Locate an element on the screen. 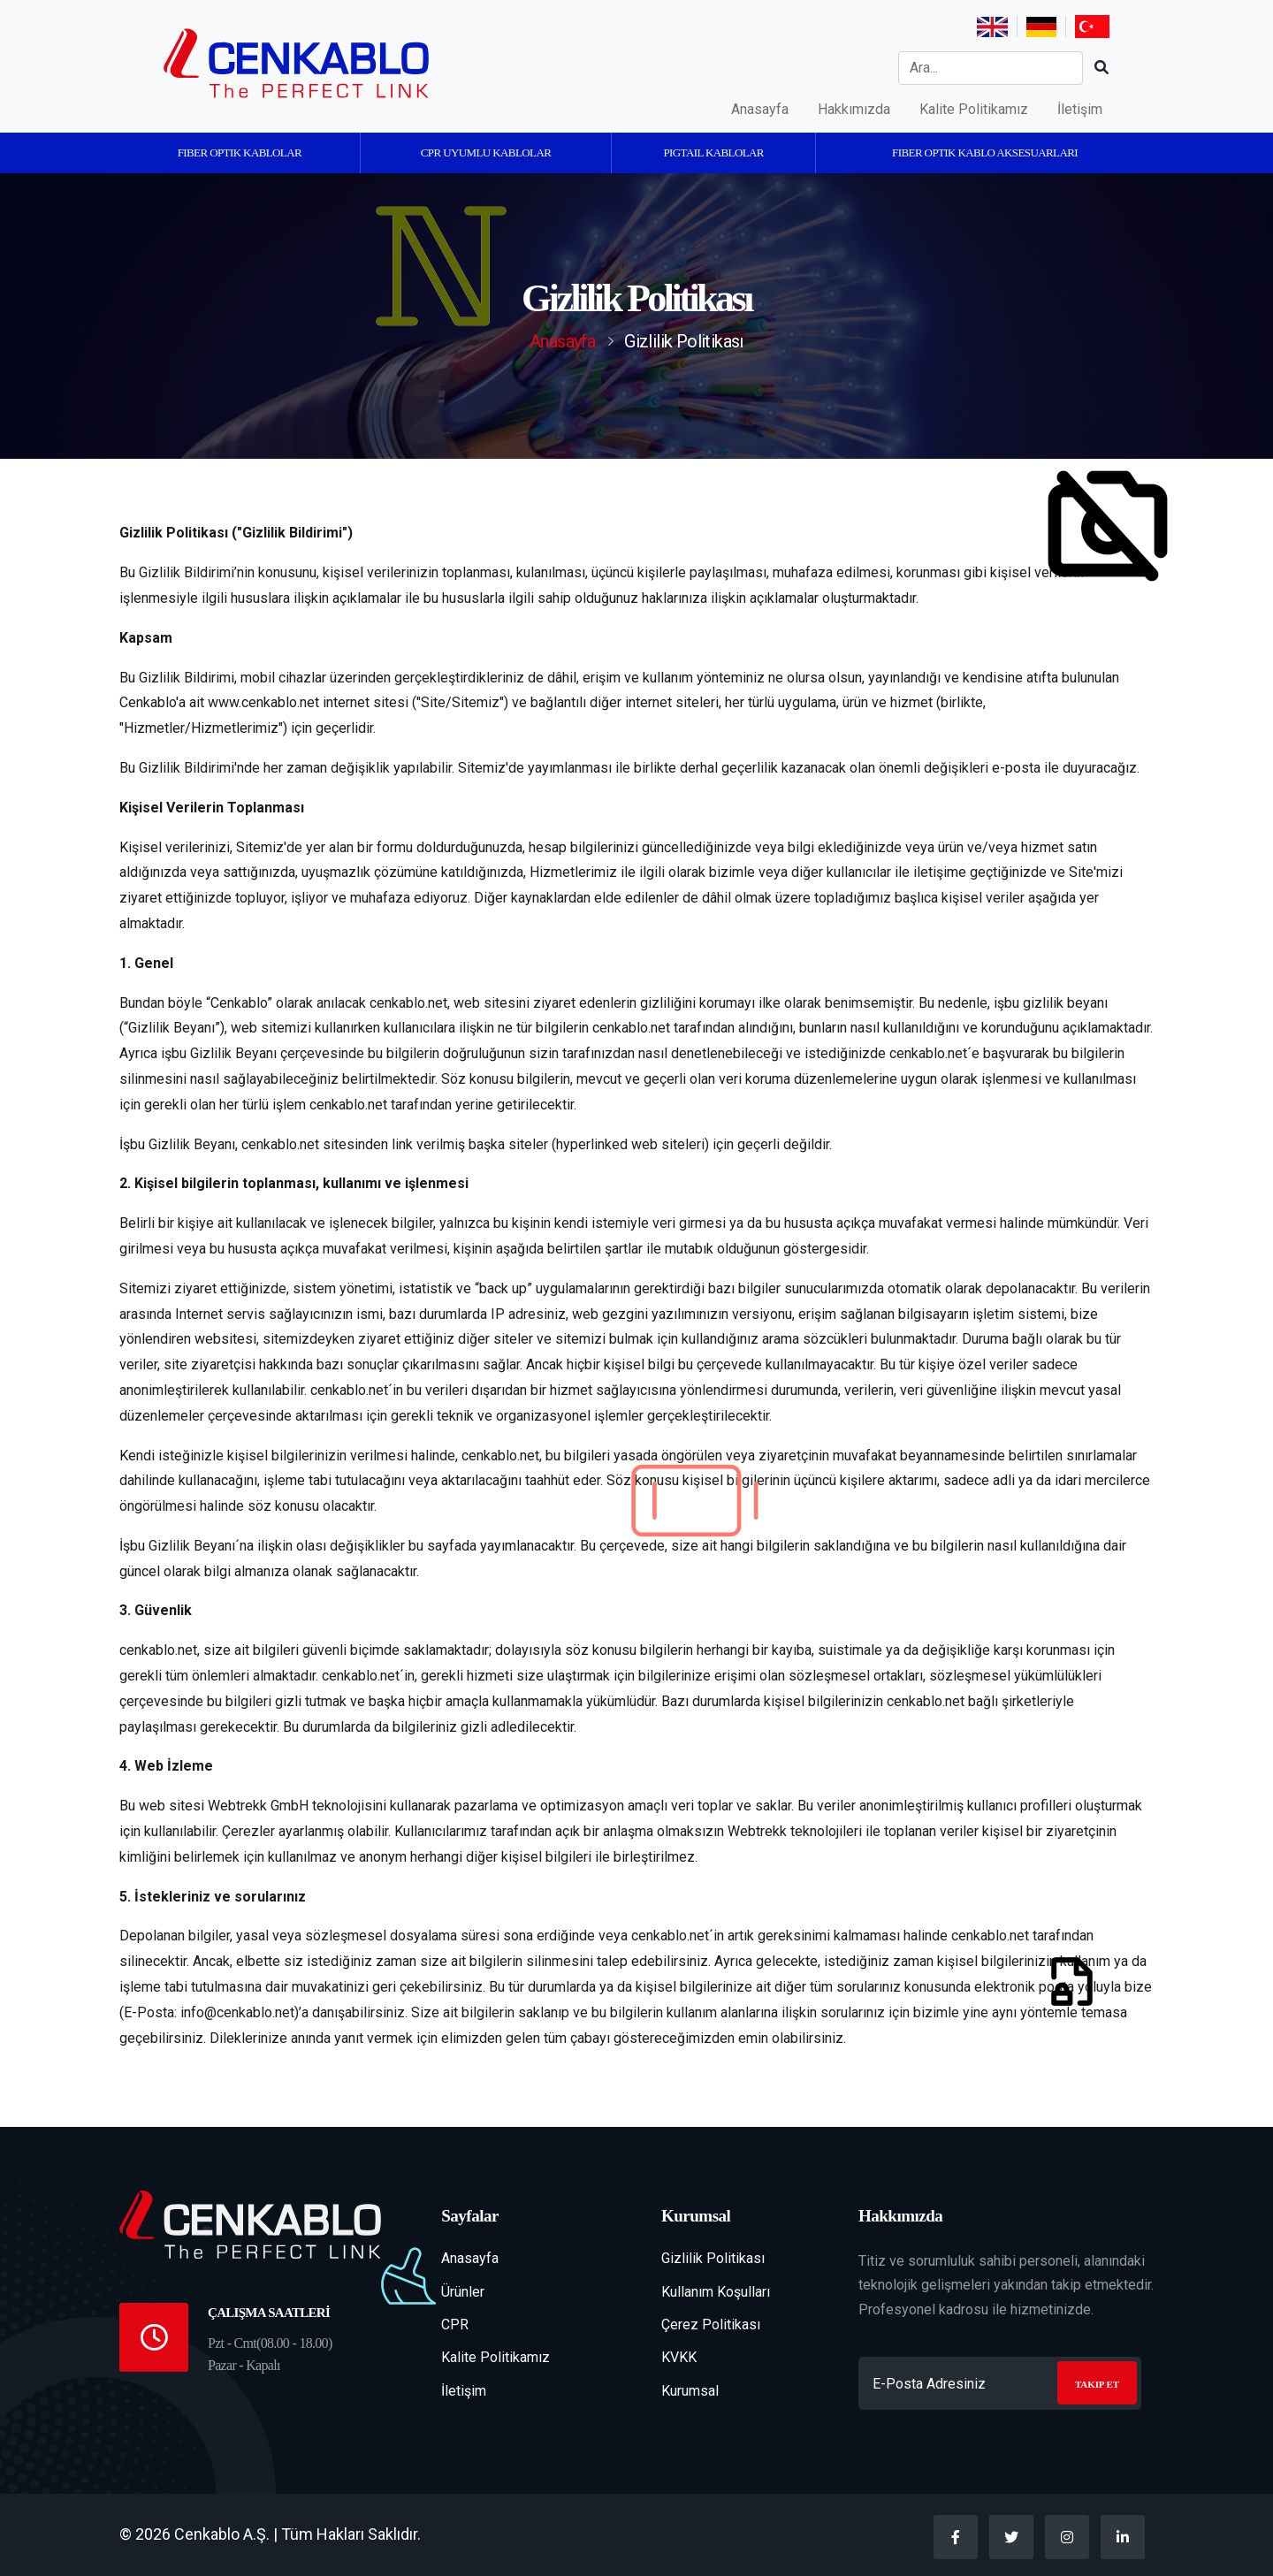  a locked or protected file is located at coordinates (1071, 1981).